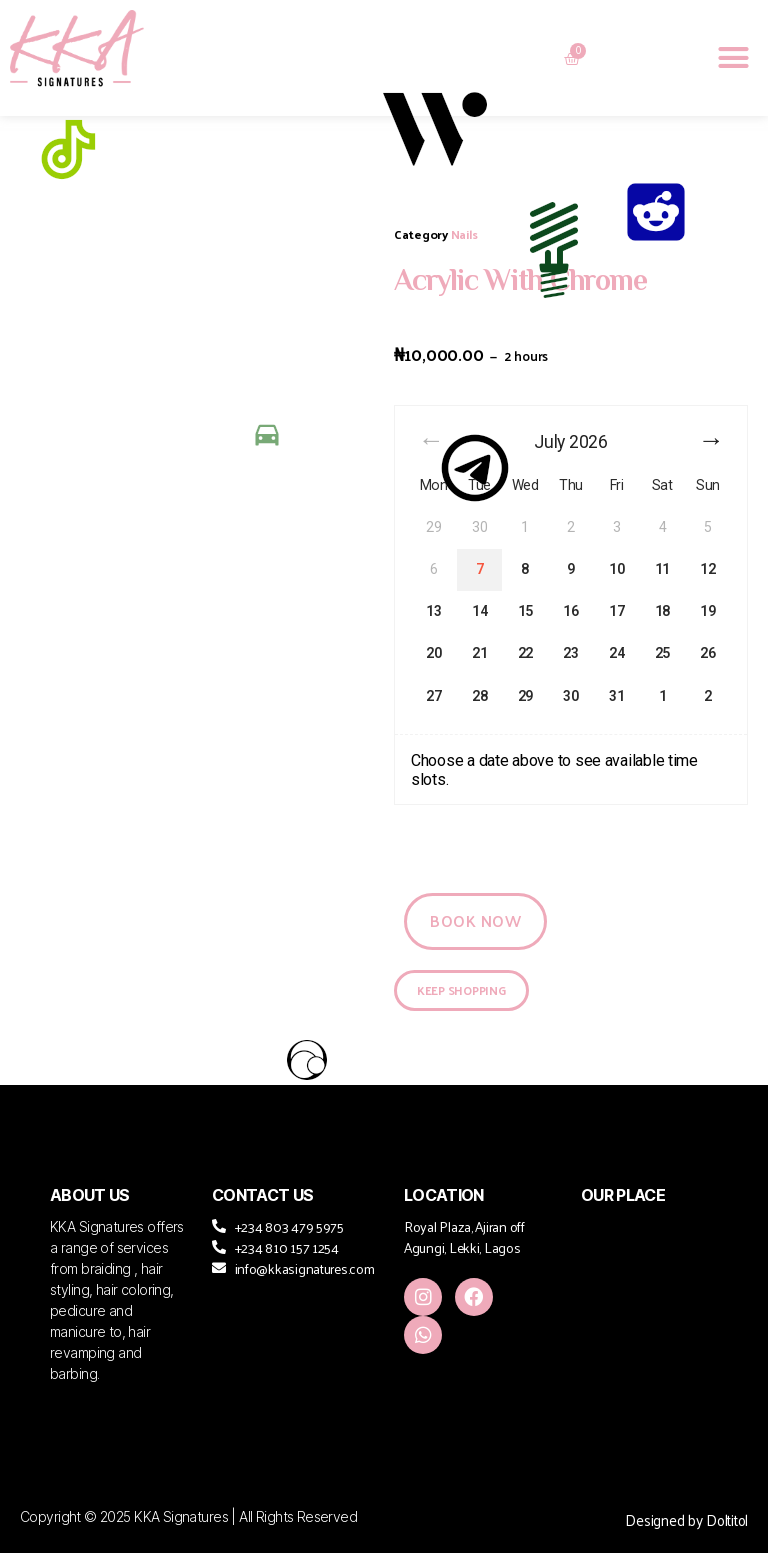 The height and width of the screenshot is (1553, 768). I want to click on access vehicle or driving settings, so click(267, 434).